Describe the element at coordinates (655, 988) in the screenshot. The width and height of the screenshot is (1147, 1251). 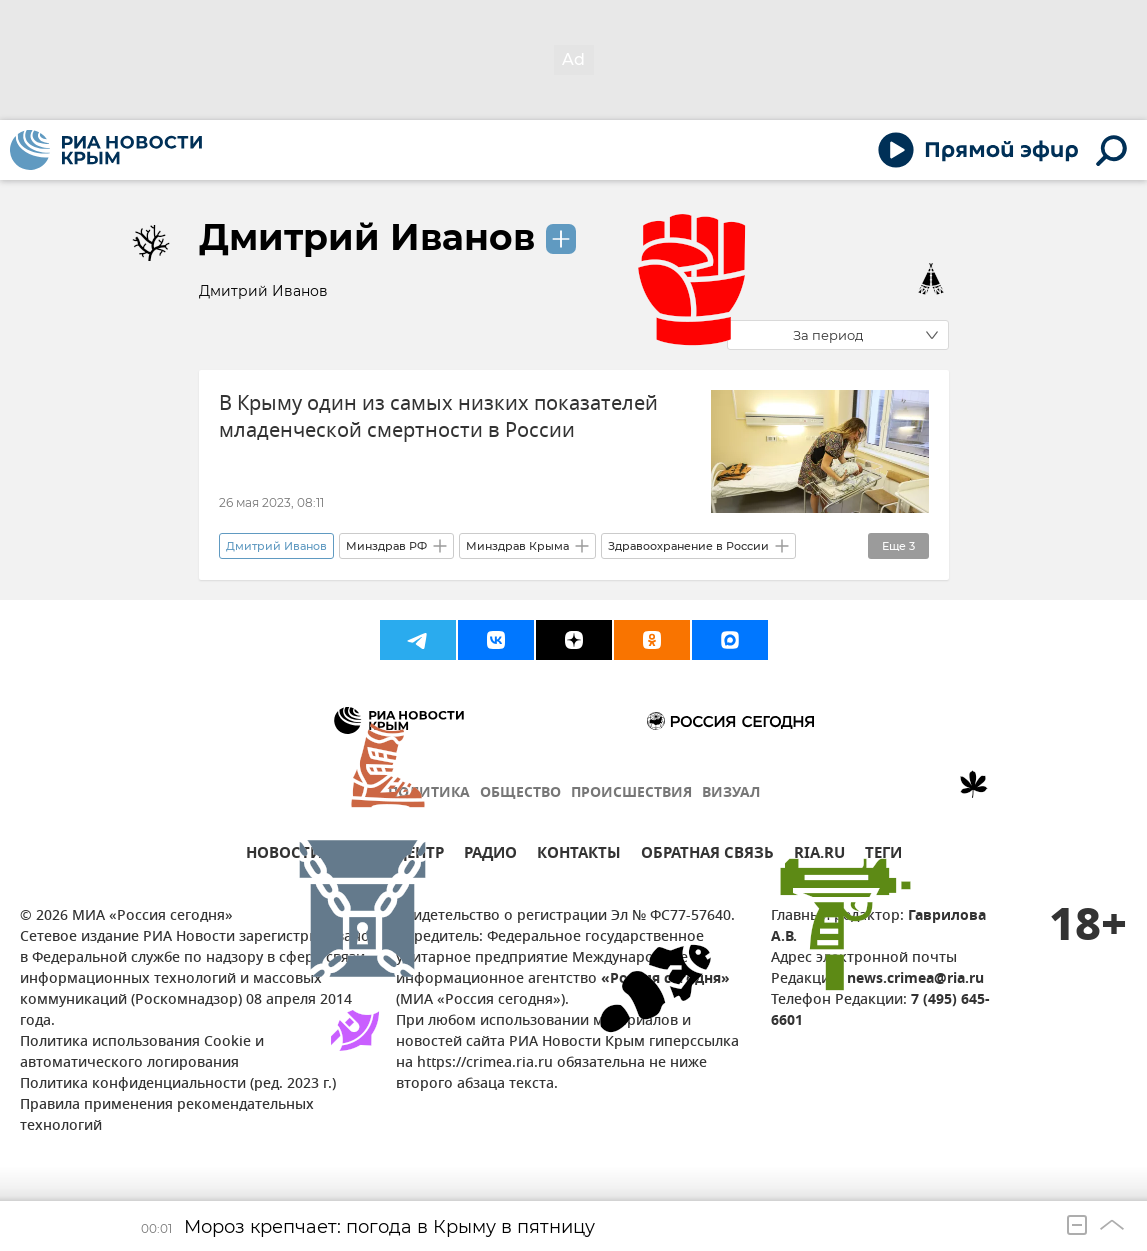
I see `indicates aquarium or marine life category` at that location.